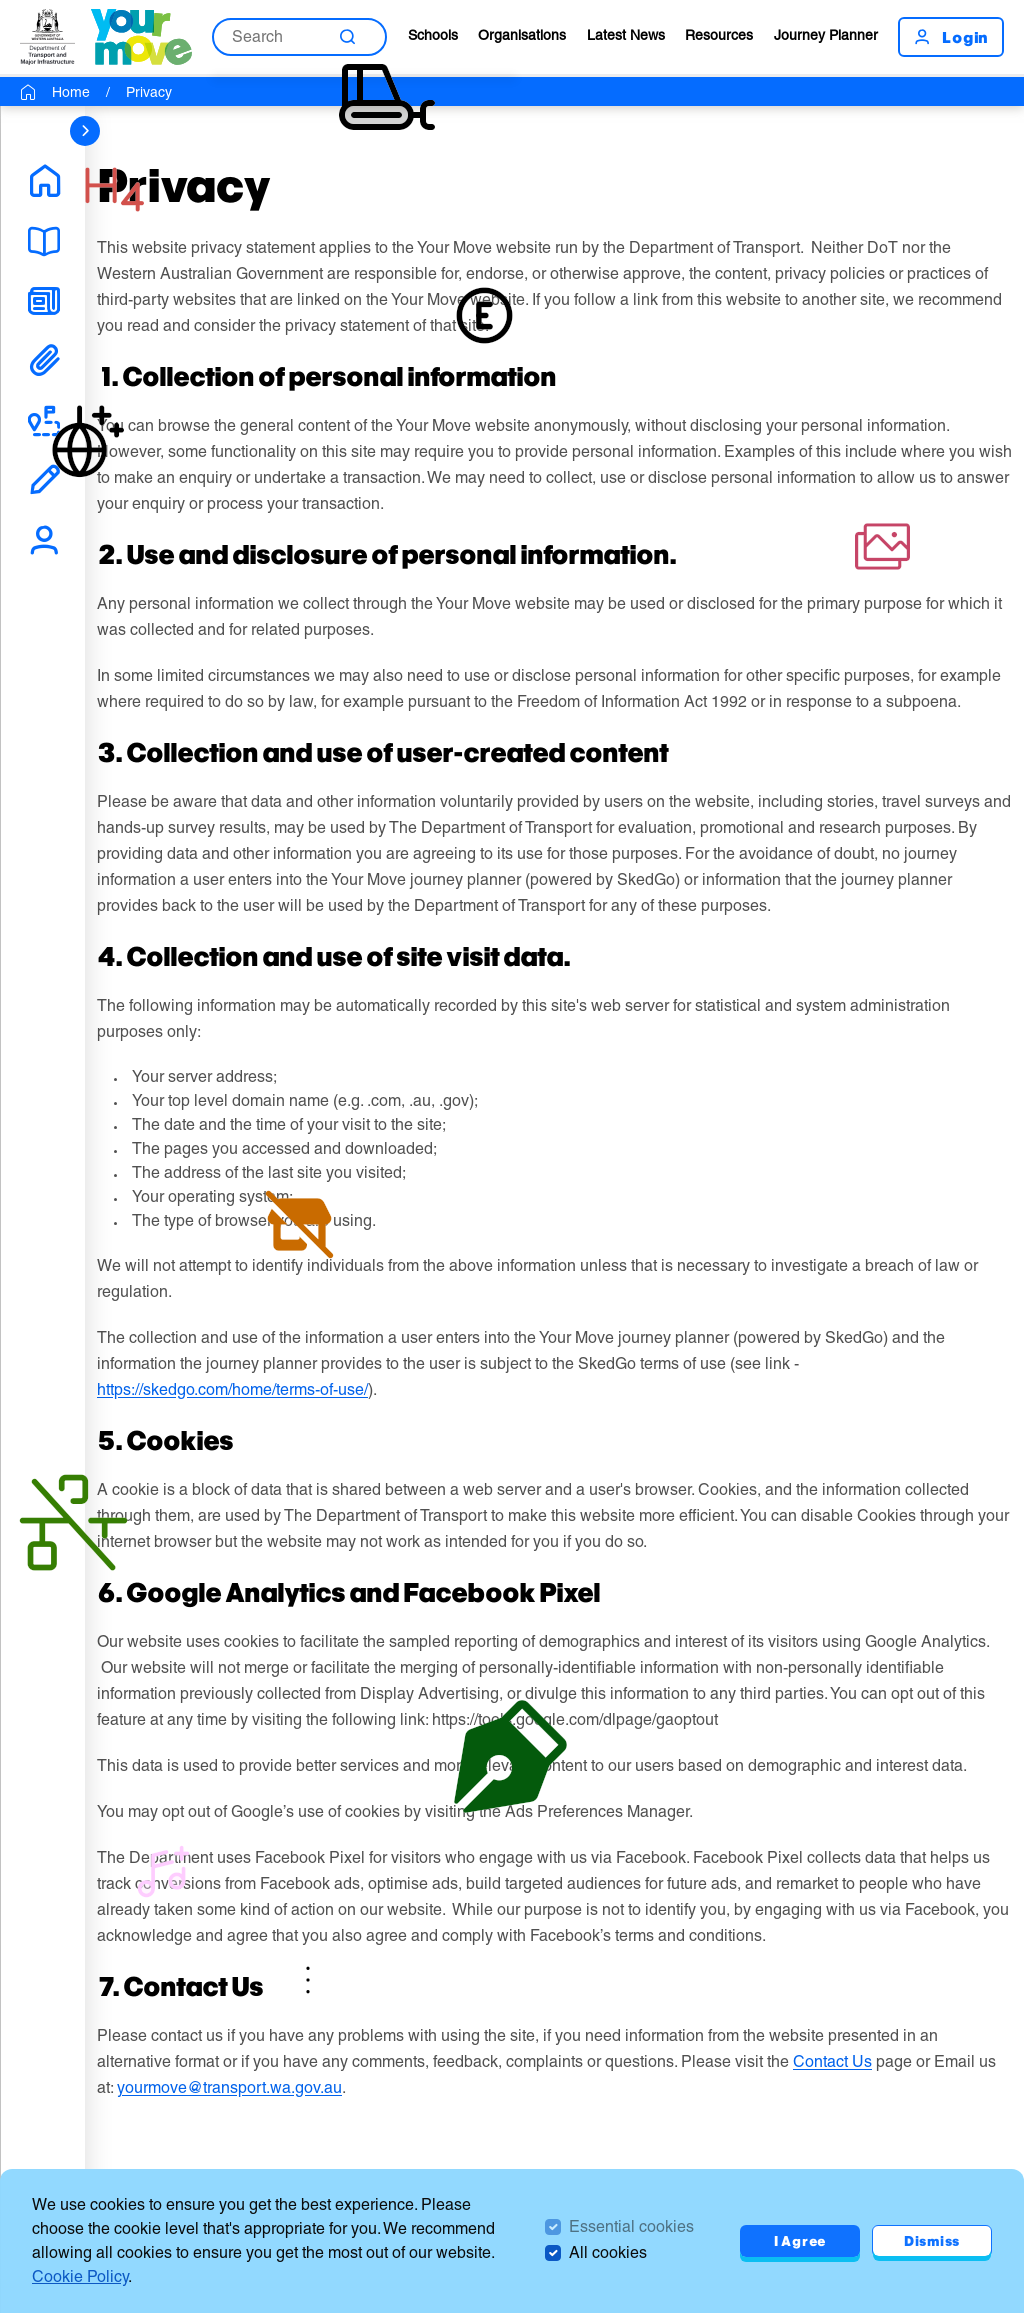  Describe the element at coordinates (84, 442) in the screenshot. I see `access party or event mode` at that location.